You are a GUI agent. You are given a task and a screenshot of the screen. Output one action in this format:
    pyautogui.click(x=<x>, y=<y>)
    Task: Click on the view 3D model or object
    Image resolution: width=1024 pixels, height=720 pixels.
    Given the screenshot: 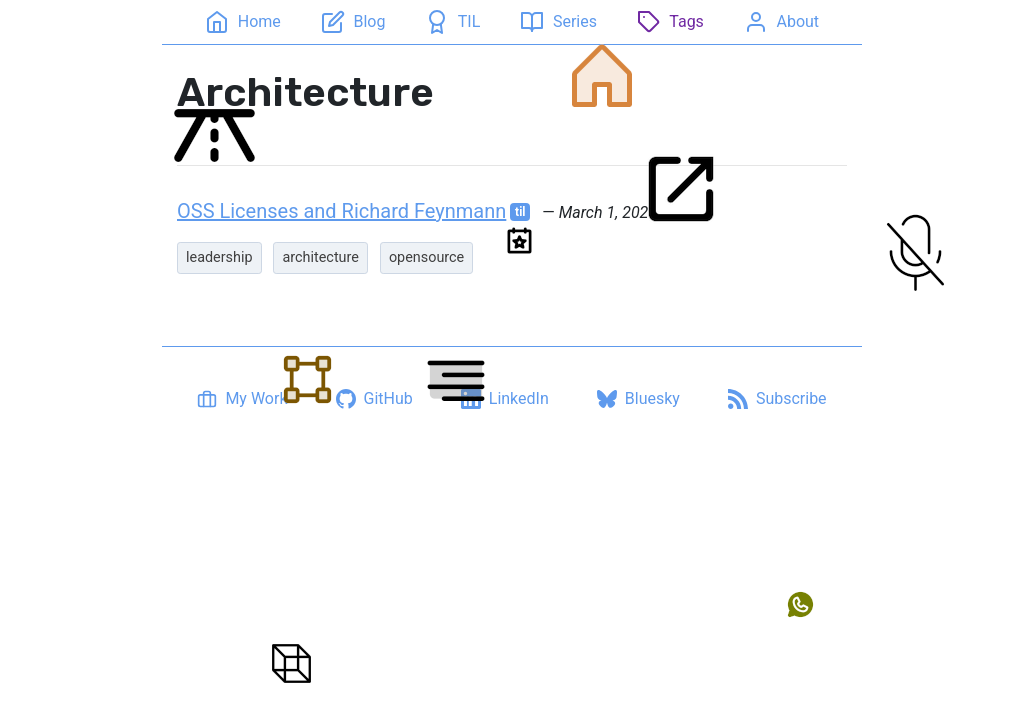 What is the action you would take?
    pyautogui.click(x=291, y=663)
    